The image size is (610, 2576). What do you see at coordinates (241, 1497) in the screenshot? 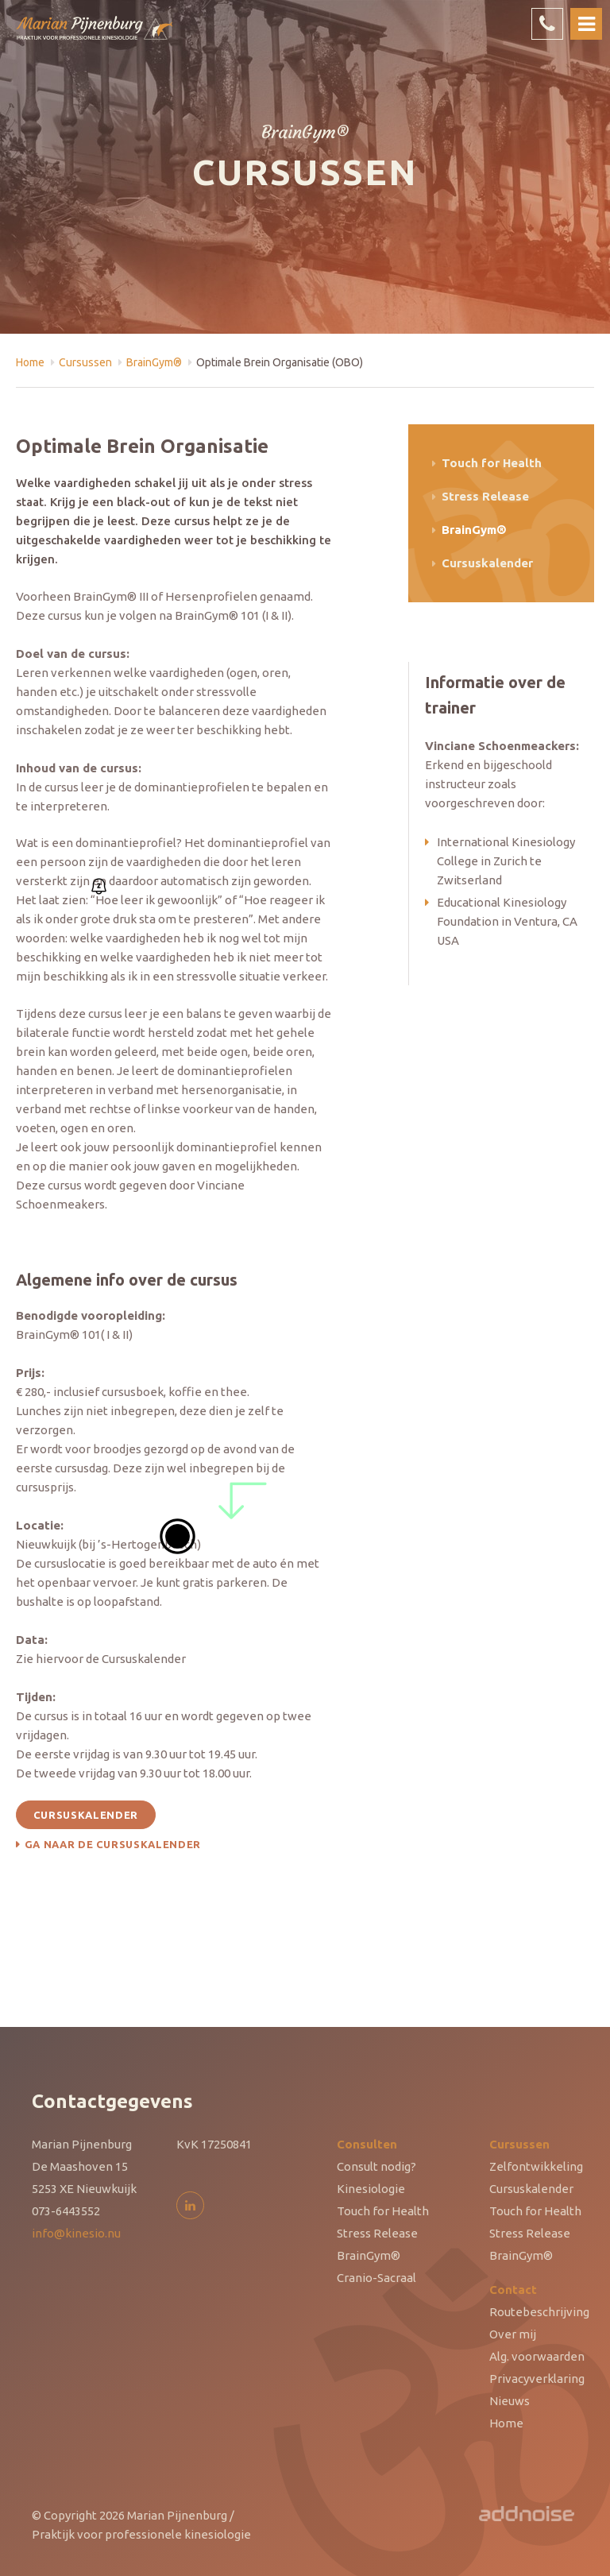
I see `go back and down in navigation` at bounding box center [241, 1497].